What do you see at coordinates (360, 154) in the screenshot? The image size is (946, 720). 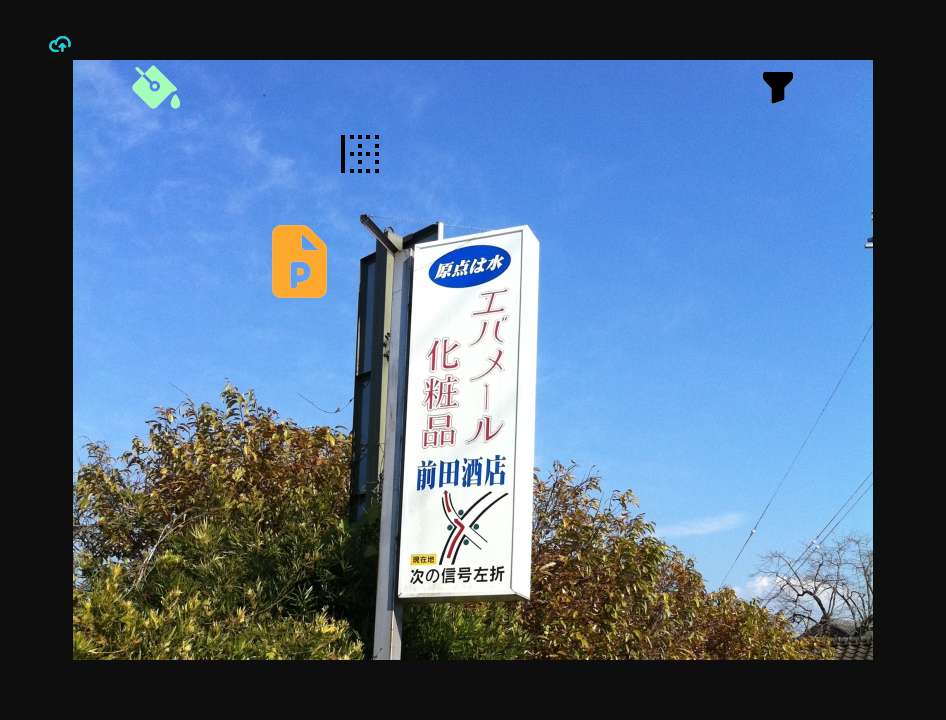 I see `apply border to left edge of cell or element` at bounding box center [360, 154].